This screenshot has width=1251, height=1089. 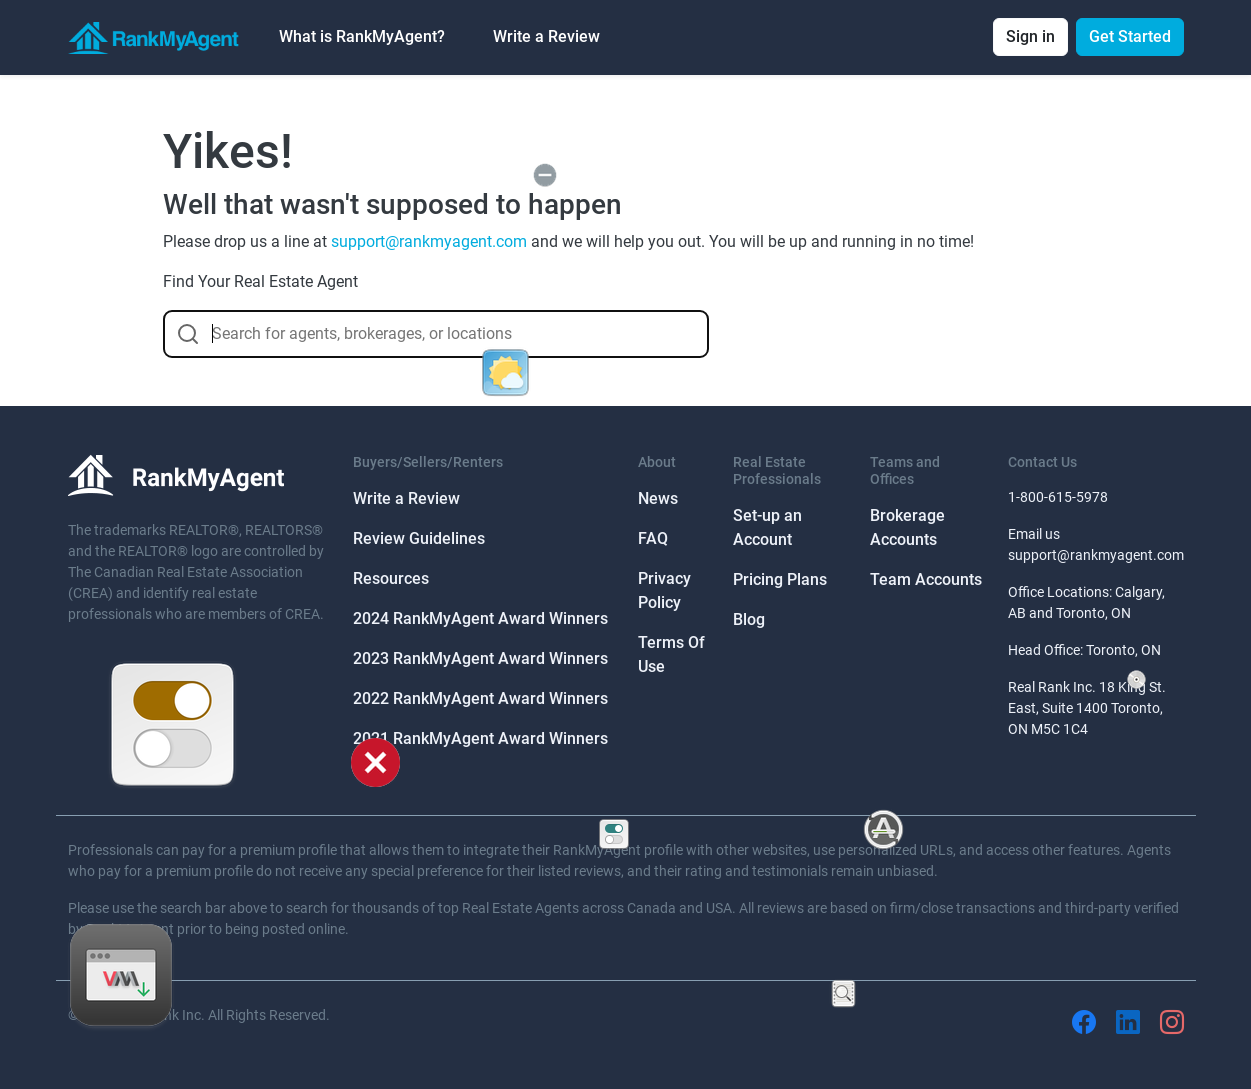 I want to click on indicates file excluded from dropbox selective sync, so click(x=545, y=175).